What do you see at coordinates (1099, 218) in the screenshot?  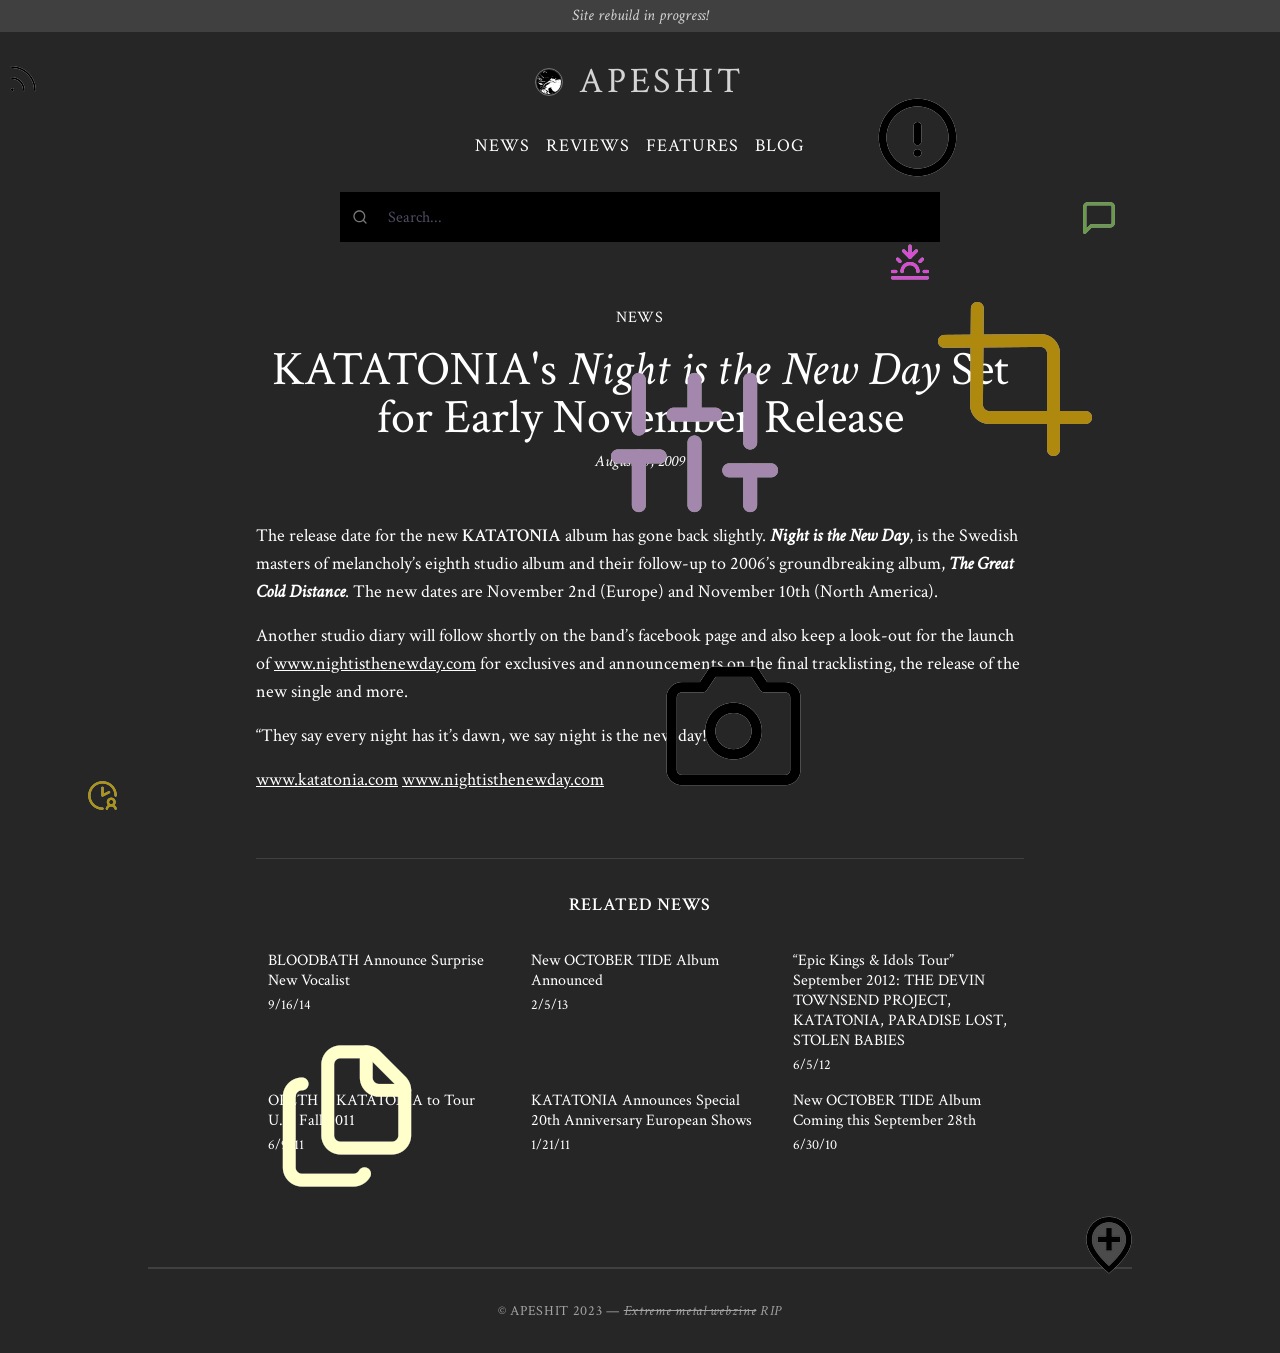 I see `open messaging or chat` at bounding box center [1099, 218].